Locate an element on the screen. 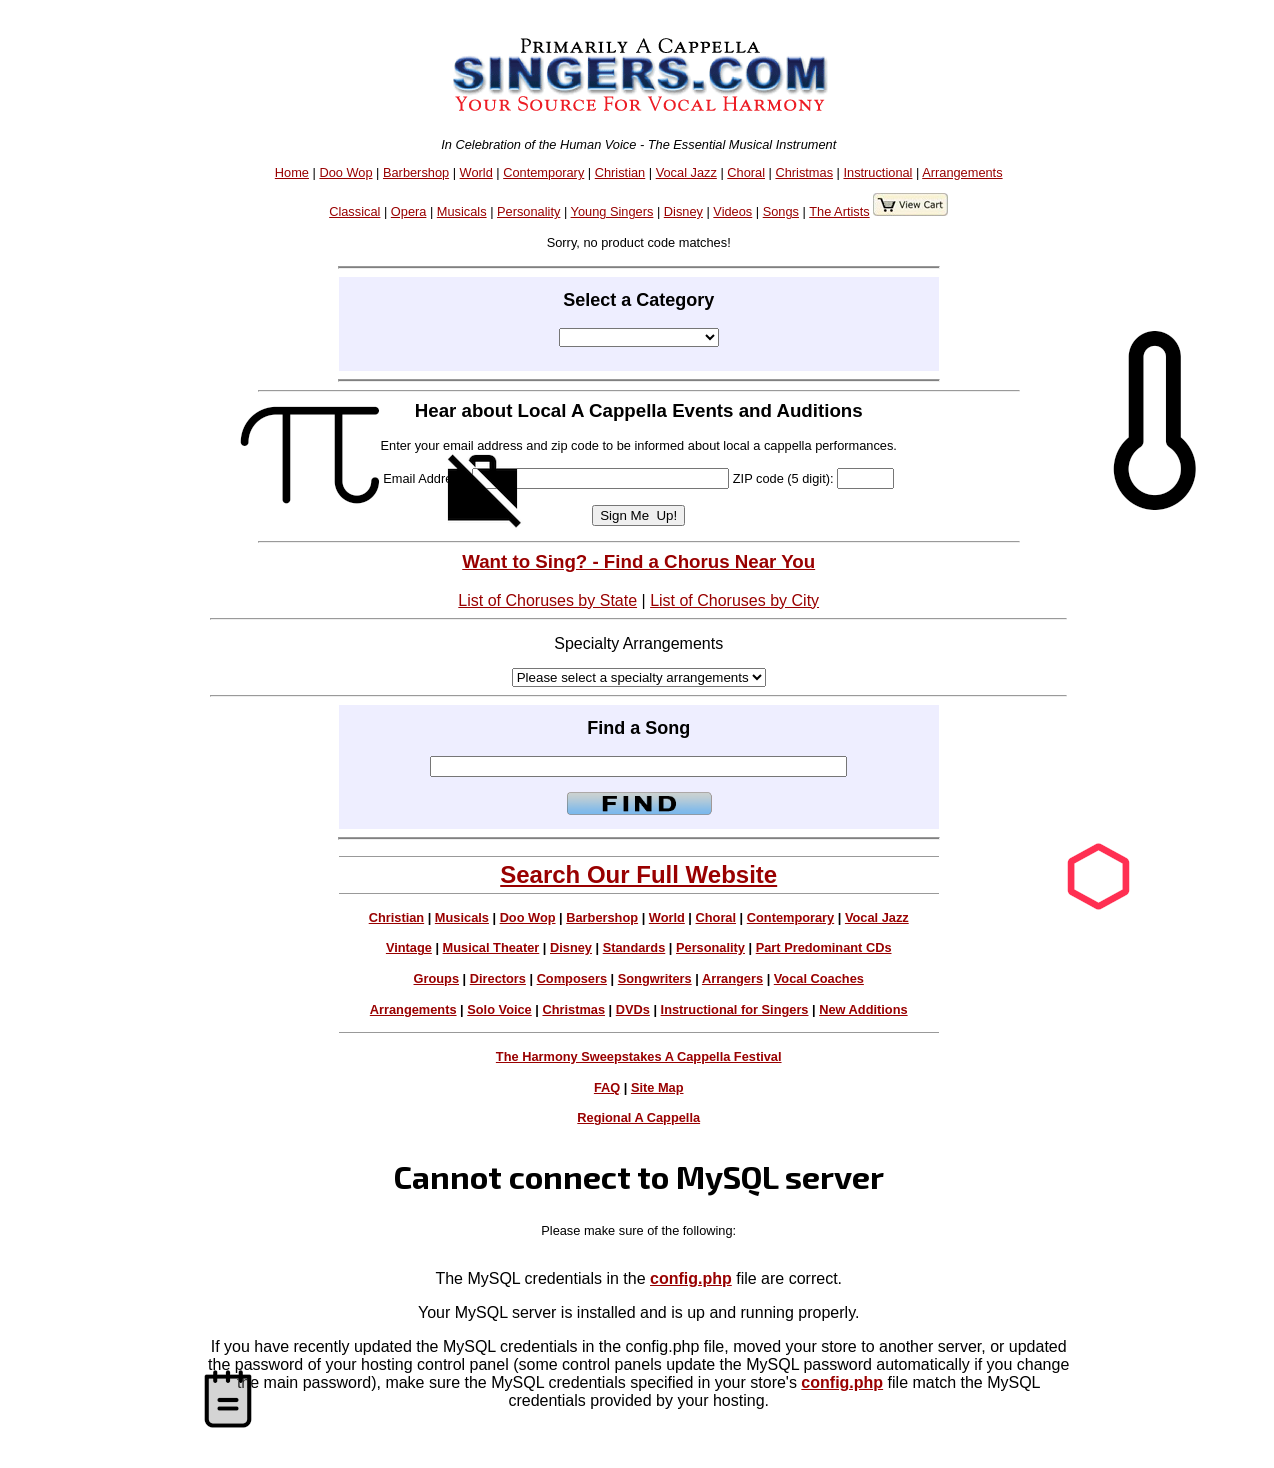 The width and height of the screenshot is (1274, 1468). select a hexagonal shape tool is located at coordinates (1098, 876).